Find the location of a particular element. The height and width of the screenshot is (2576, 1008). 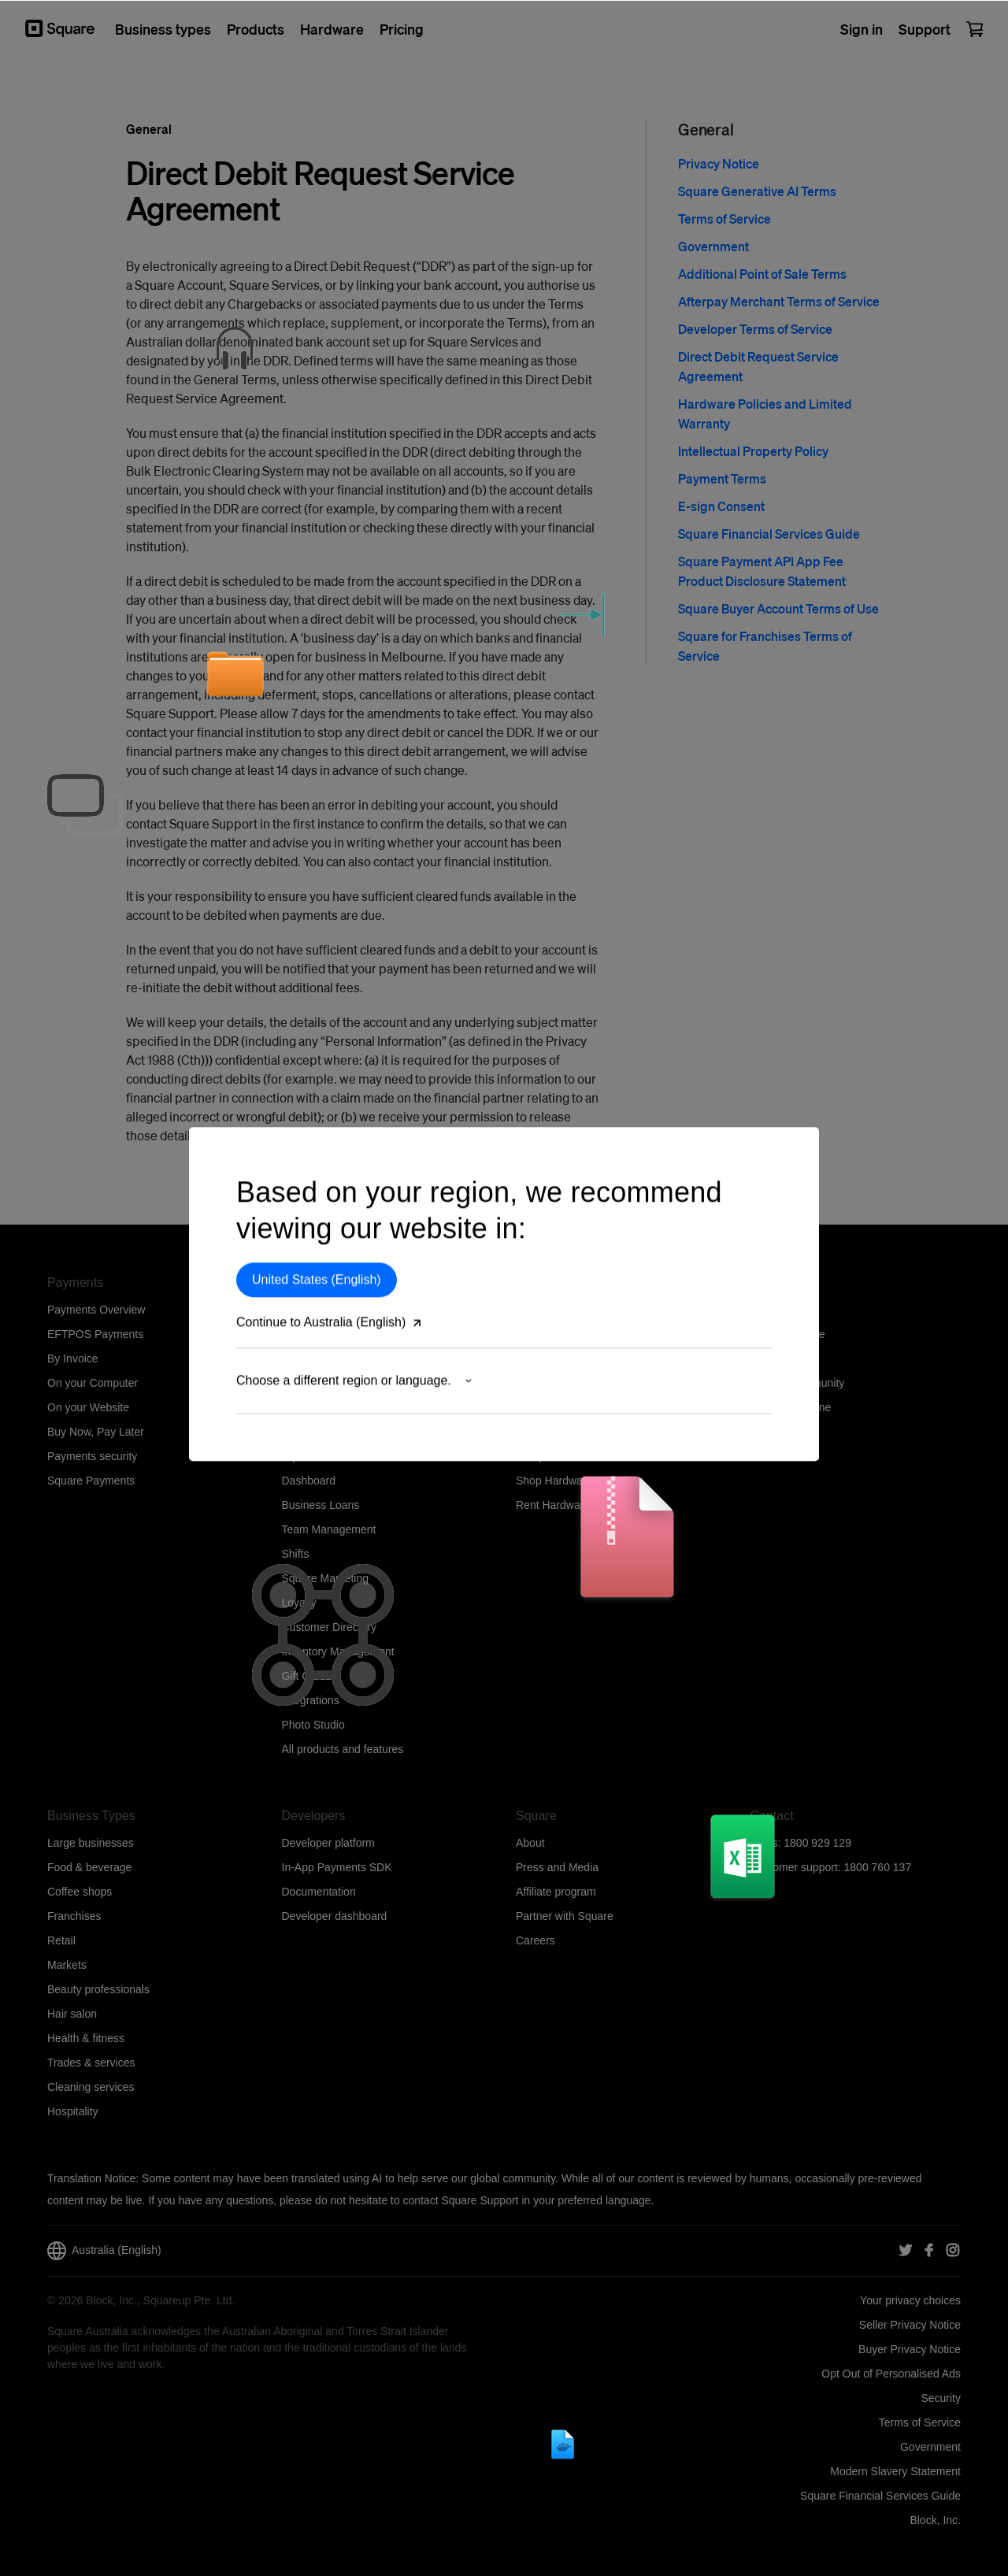

view or manage session properties is located at coordinates (85, 807).